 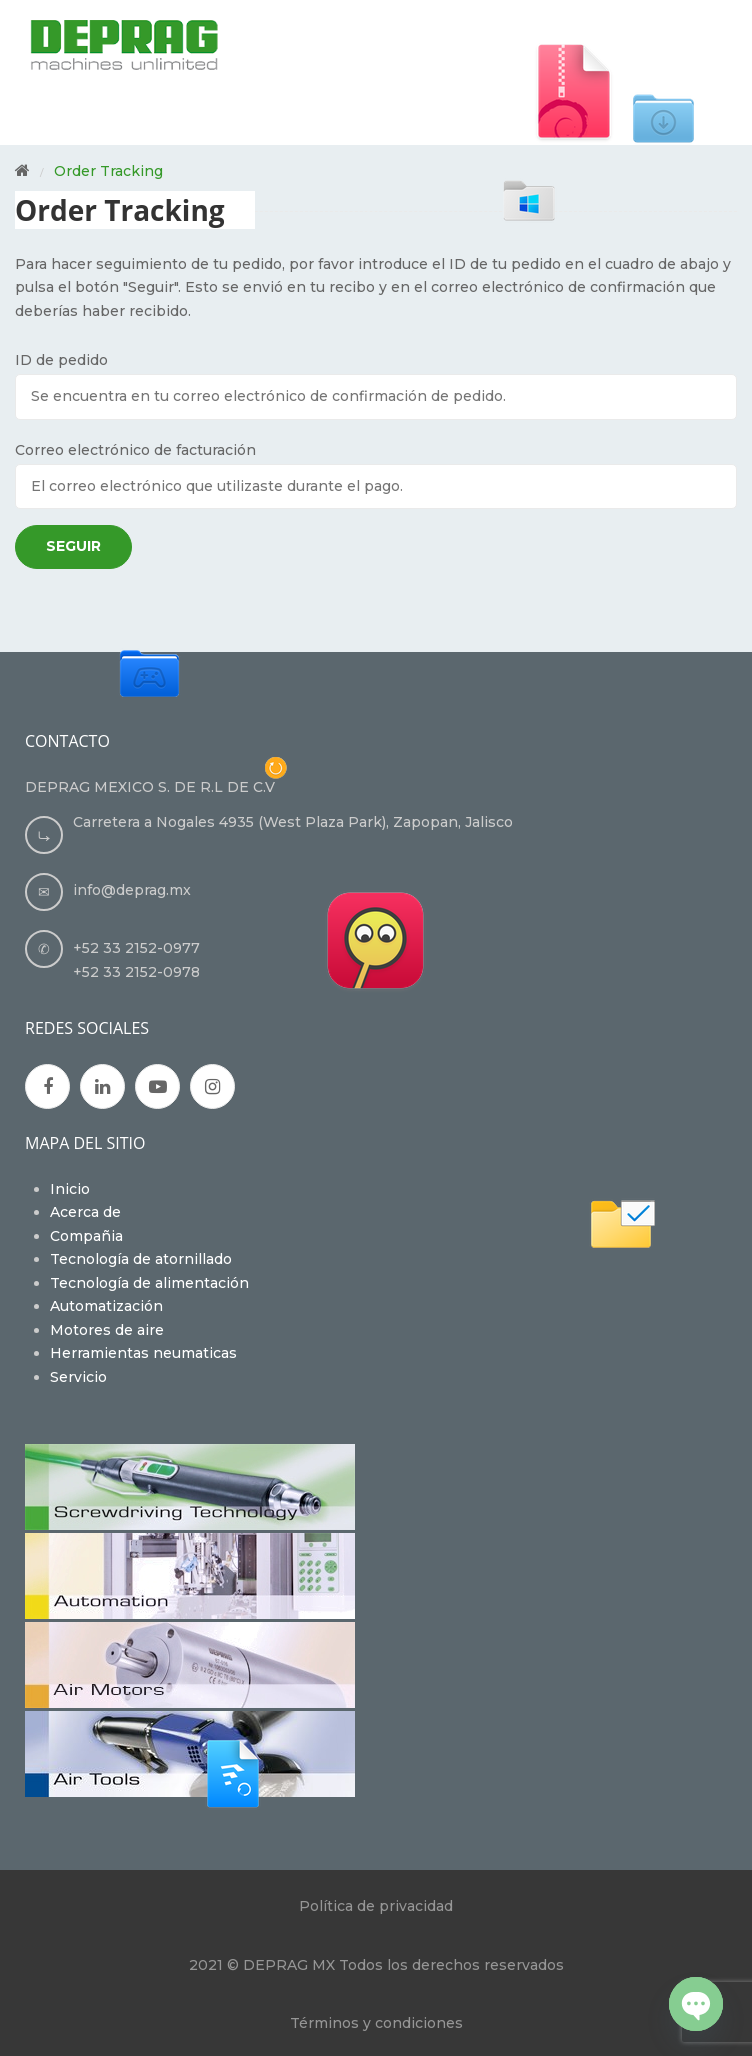 I want to click on open your games folder, so click(x=149, y=673).